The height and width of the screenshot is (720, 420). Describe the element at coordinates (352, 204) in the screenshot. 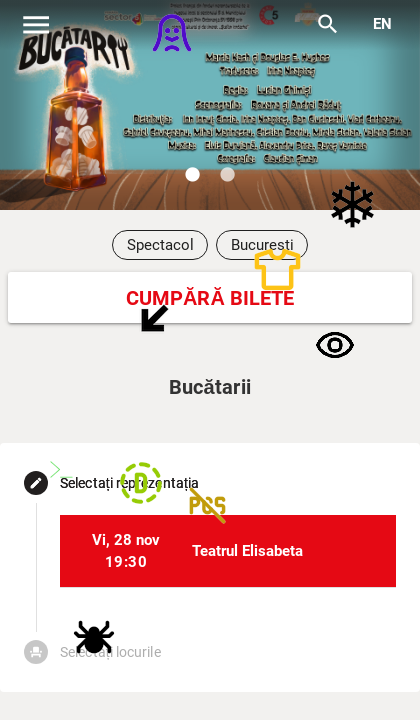

I see `indicates cold or winter weather conditions` at that location.